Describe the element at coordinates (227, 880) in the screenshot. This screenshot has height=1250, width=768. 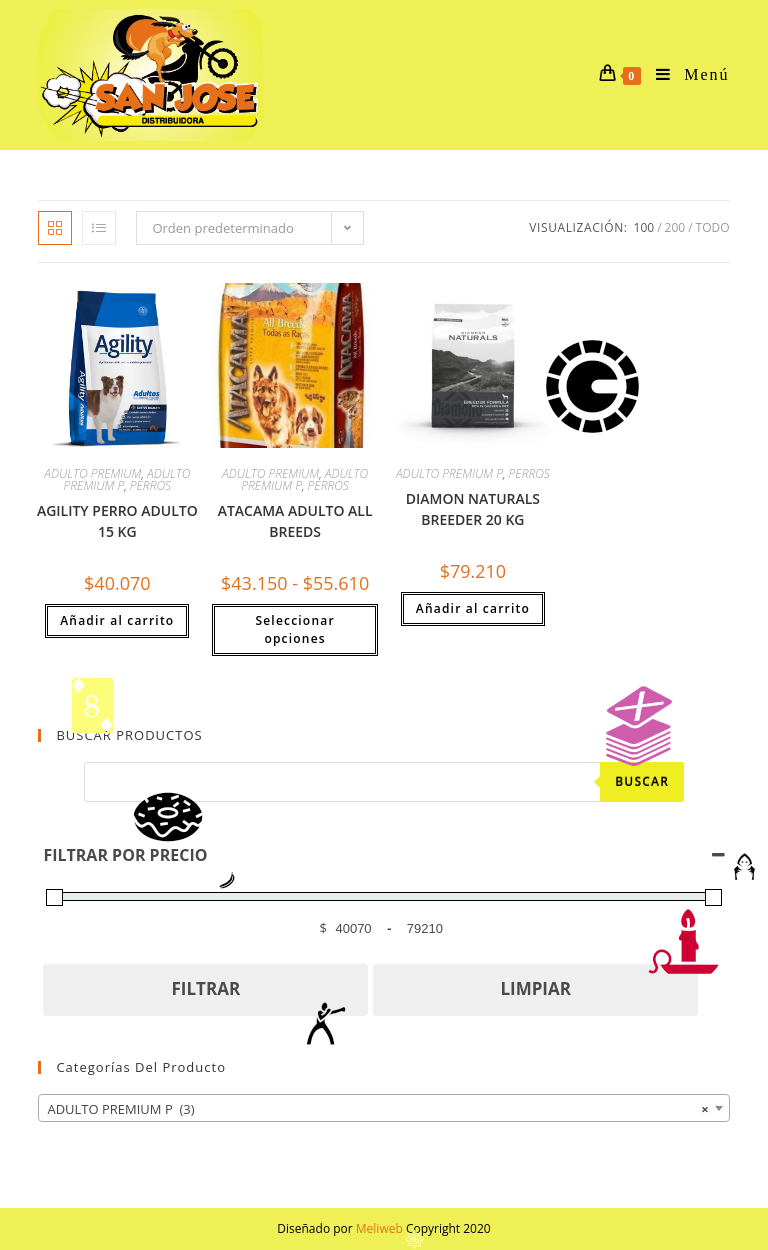
I see `indicates banana or tropical fruit category` at that location.